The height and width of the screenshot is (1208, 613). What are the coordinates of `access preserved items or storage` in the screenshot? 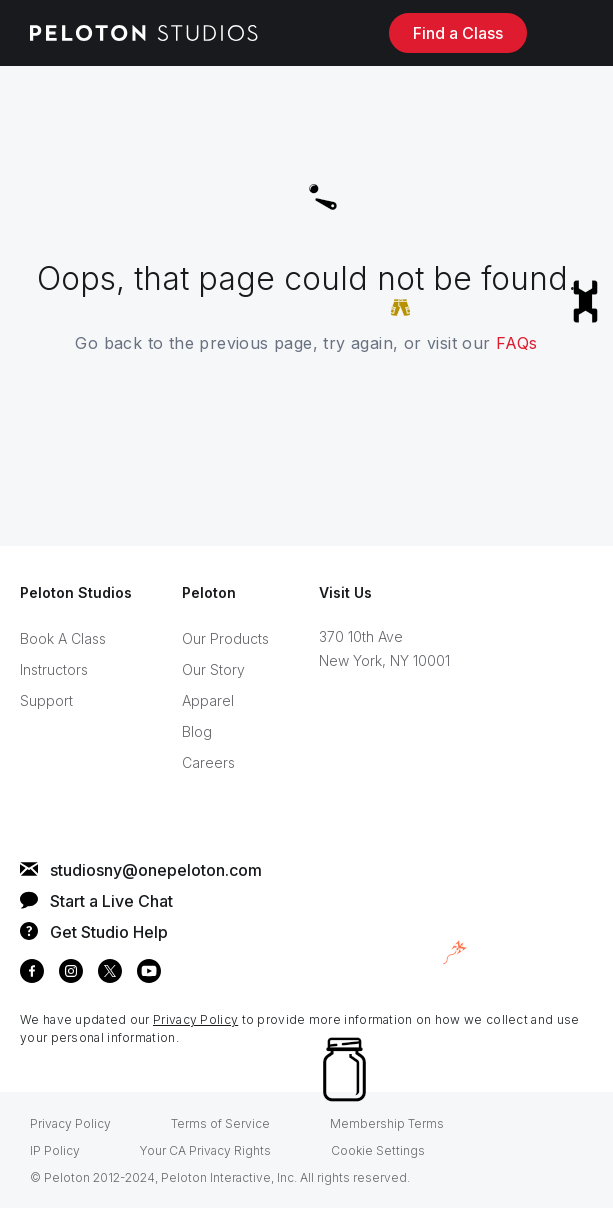 It's located at (344, 1069).